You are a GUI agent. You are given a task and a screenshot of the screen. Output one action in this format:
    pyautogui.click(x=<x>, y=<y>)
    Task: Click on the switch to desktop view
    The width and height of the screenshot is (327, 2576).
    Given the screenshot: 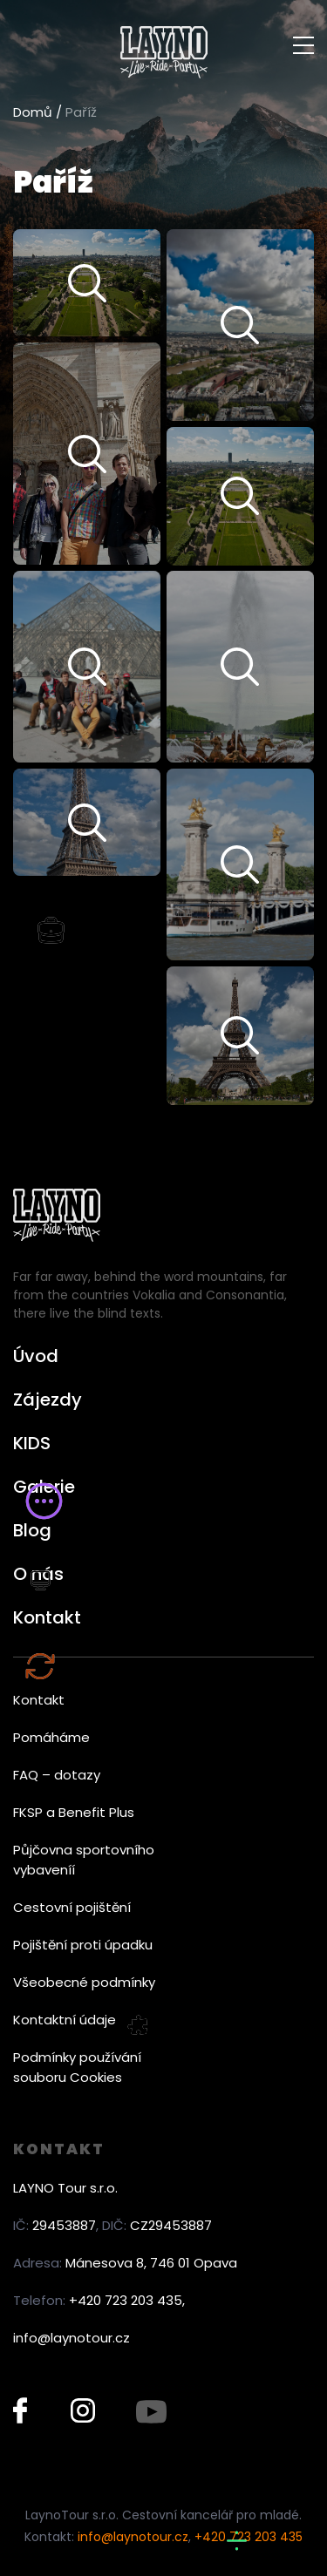 What is the action you would take?
    pyautogui.click(x=40, y=1580)
    